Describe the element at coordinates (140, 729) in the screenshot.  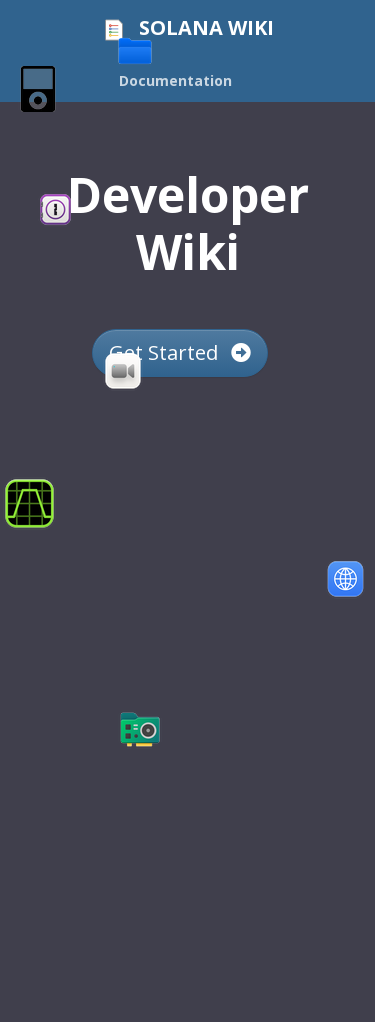
I see `open graphics or image files folder` at that location.